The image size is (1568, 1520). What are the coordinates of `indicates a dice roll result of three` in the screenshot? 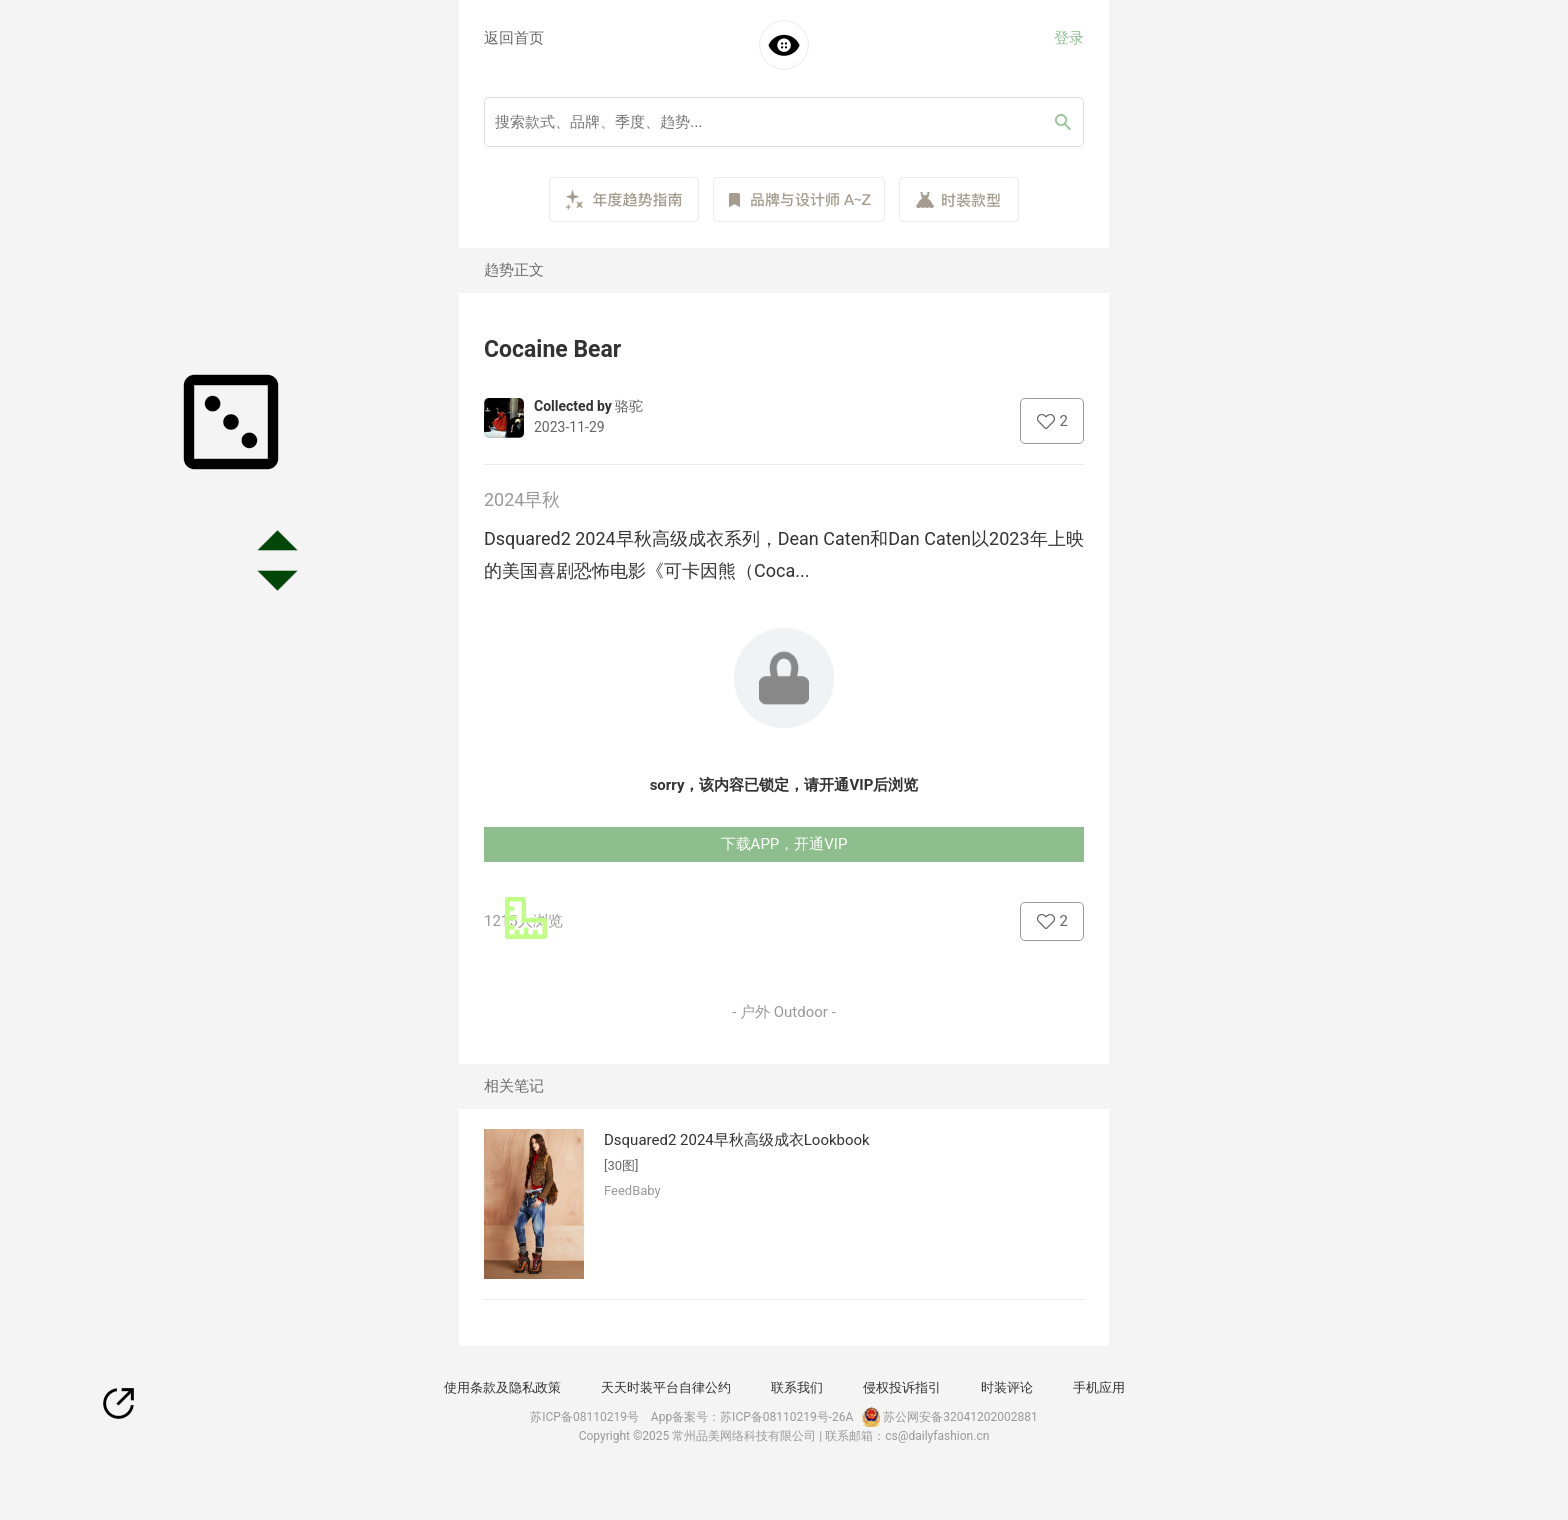 It's located at (231, 422).